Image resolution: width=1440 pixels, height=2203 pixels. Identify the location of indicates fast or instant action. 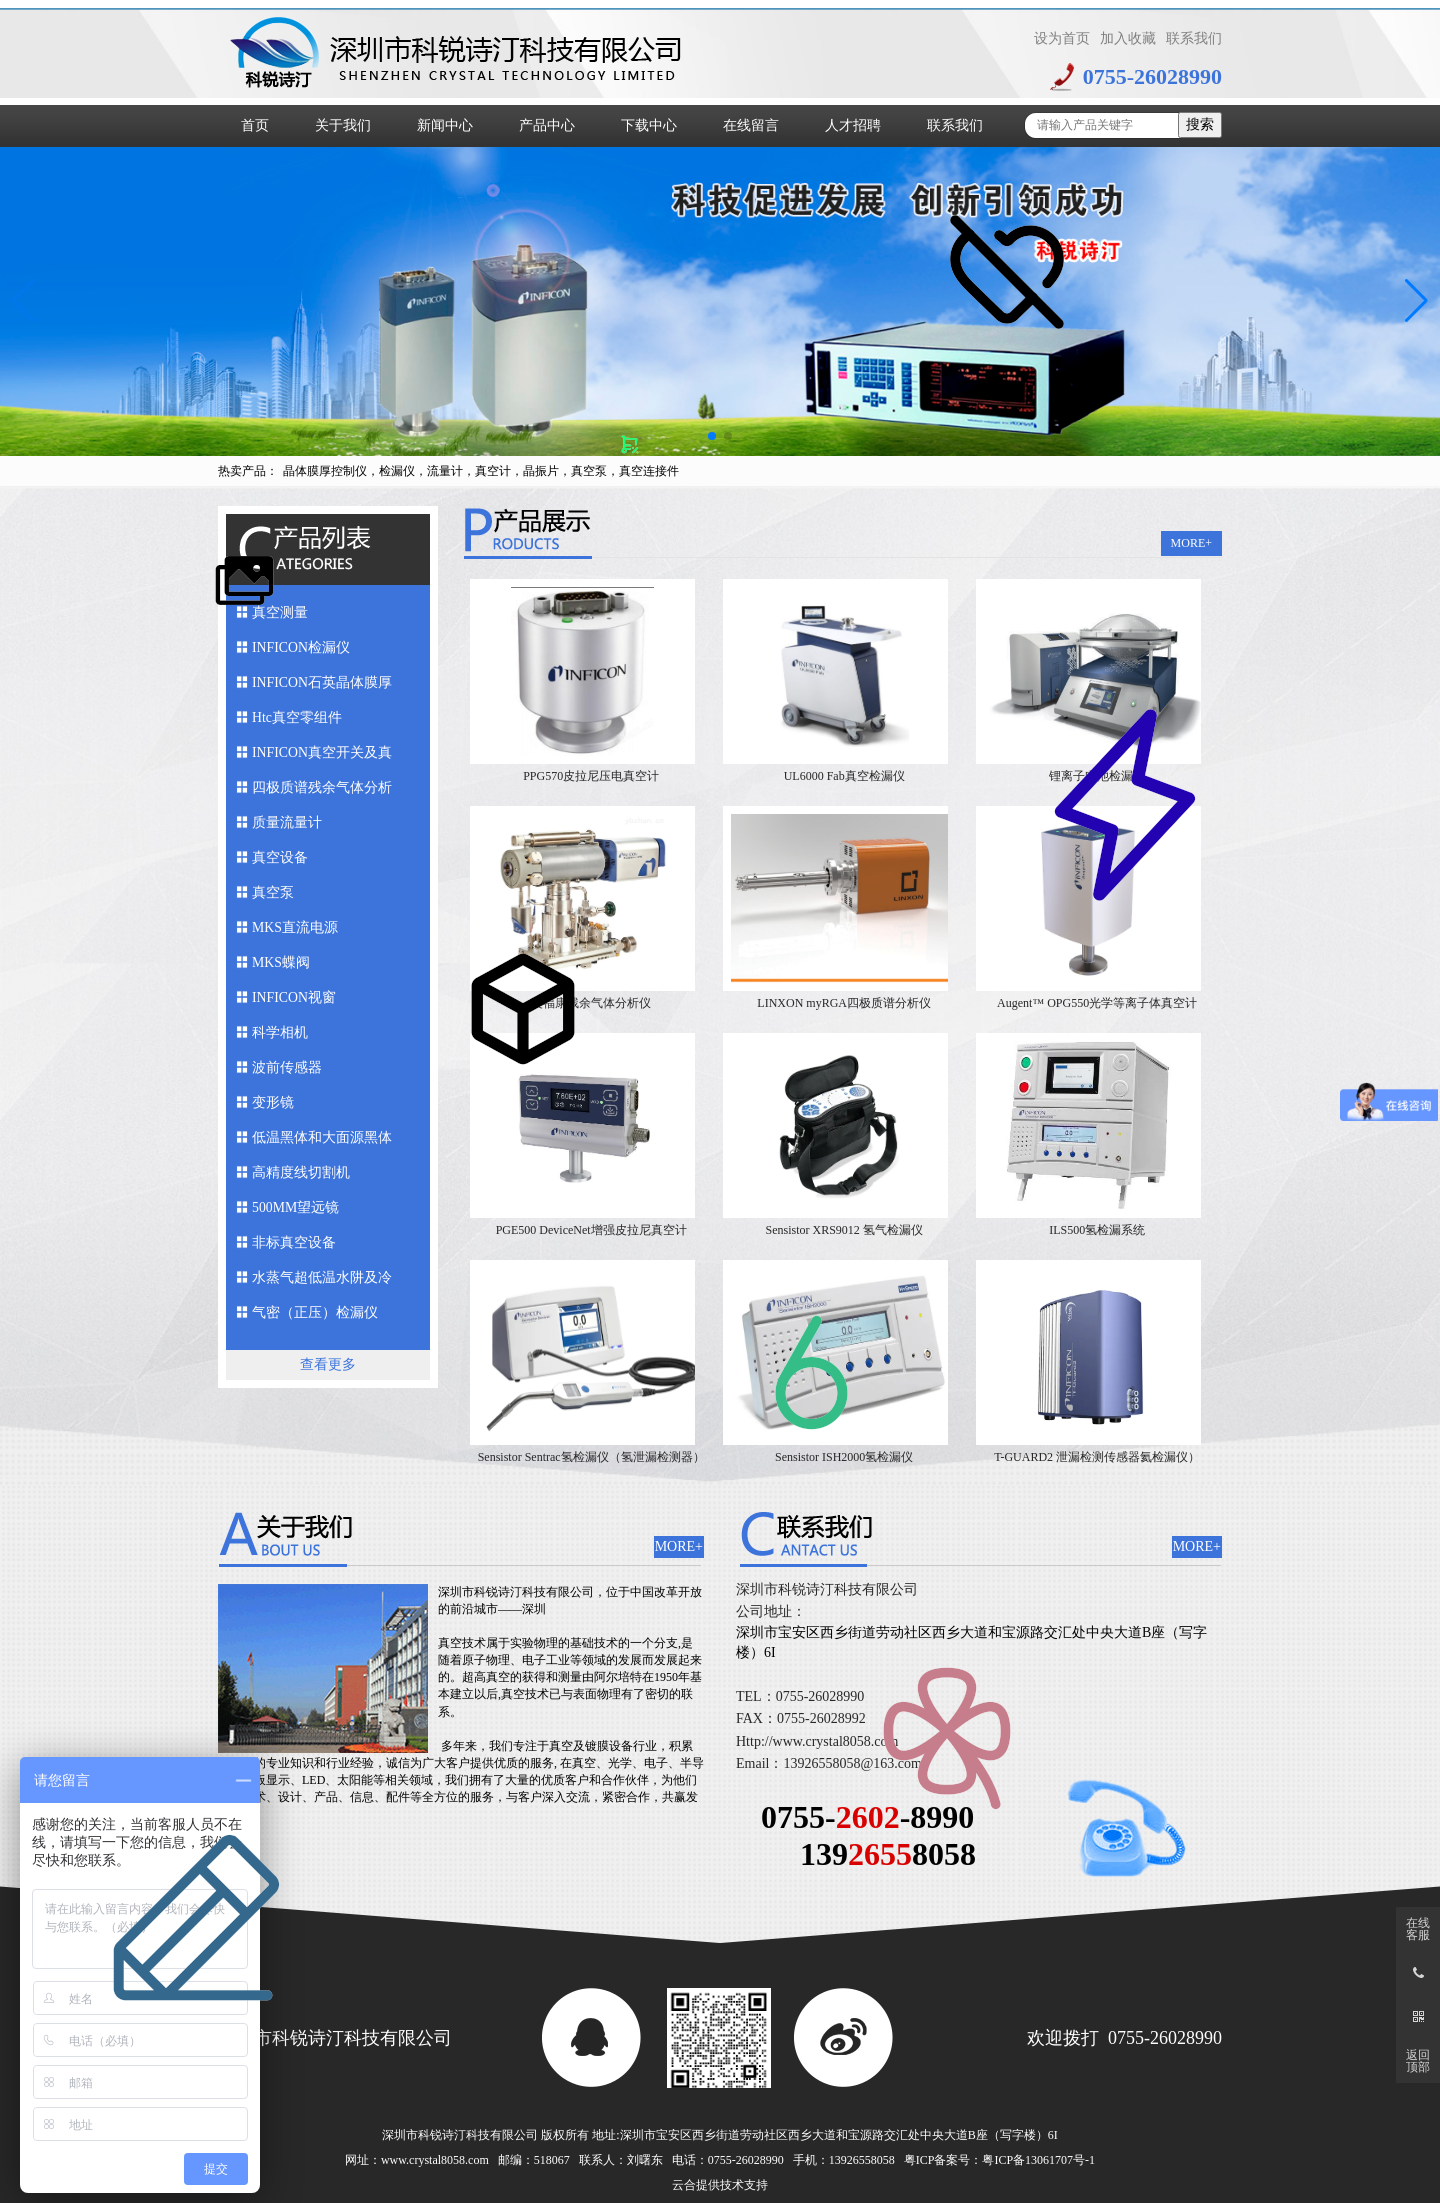
(1125, 805).